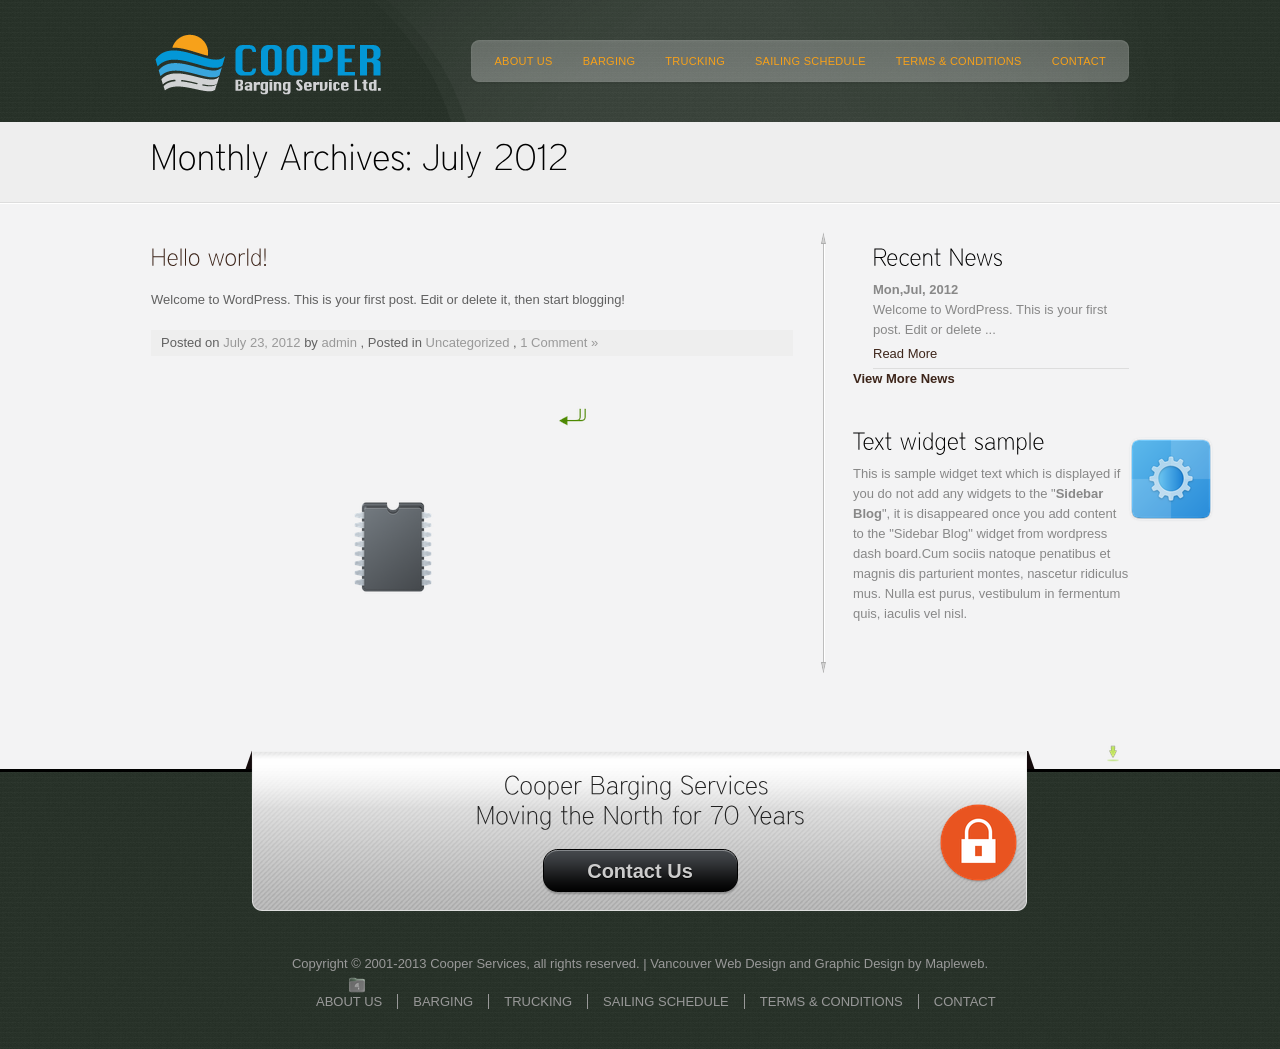 The image size is (1280, 1049). What do you see at coordinates (572, 415) in the screenshot?
I see `reply to all recipients of an email` at bounding box center [572, 415].